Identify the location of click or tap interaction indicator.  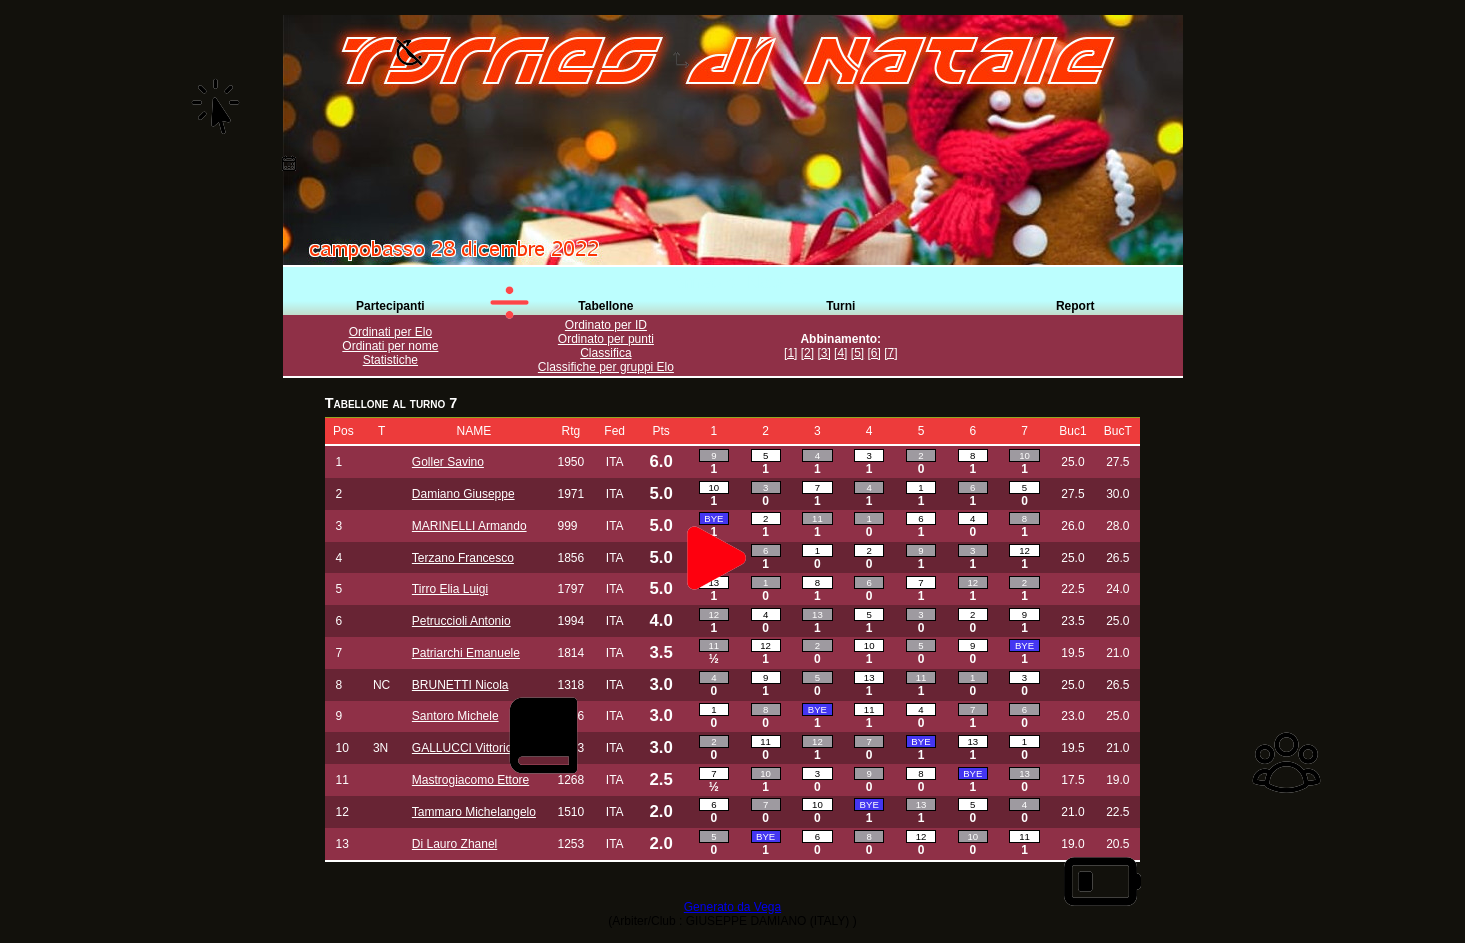
(215, 106).